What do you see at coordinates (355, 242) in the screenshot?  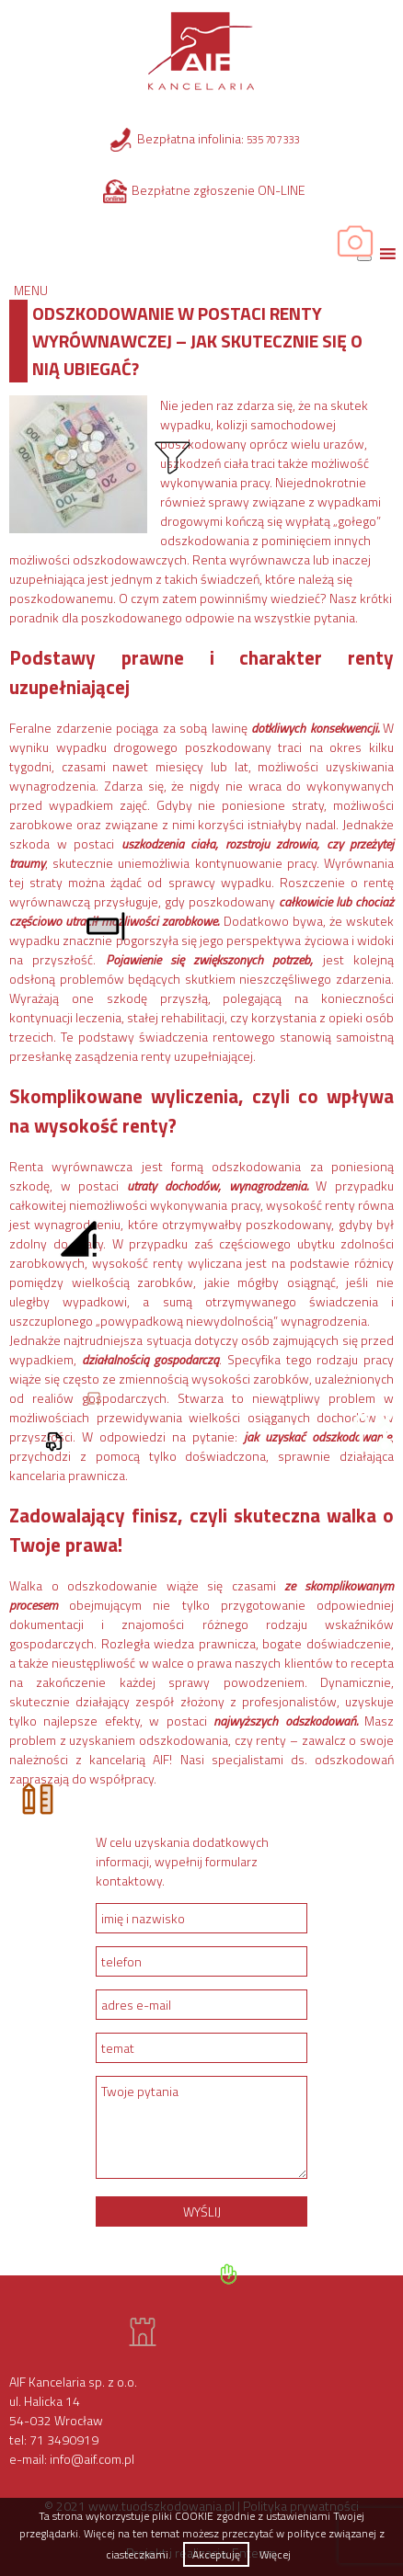 I see `take a photo` at bounding box center [355, 242].